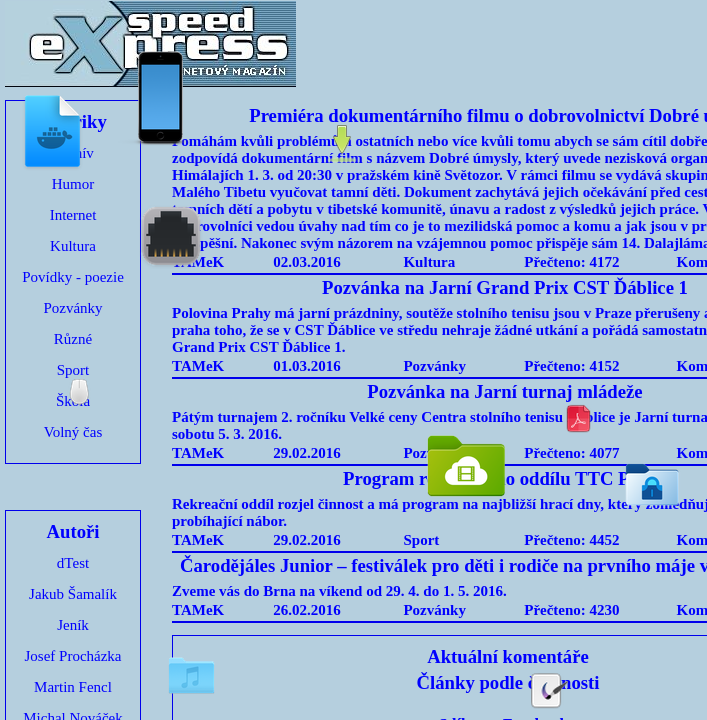 The width and height of the screenshot is (707, 720). I want to click on mouse input device settings, so click(79, 392).